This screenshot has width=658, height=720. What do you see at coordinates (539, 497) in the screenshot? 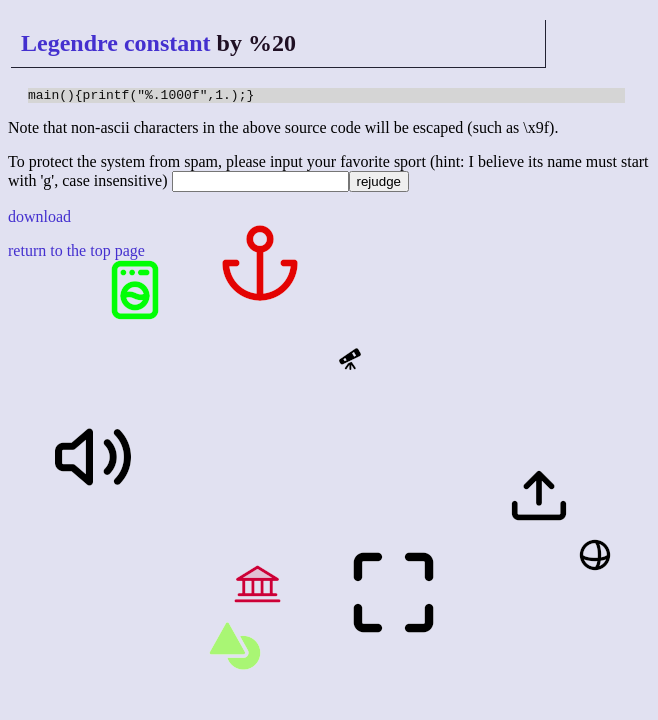
I see `upload a file or document` at bounding box center [539, 497].